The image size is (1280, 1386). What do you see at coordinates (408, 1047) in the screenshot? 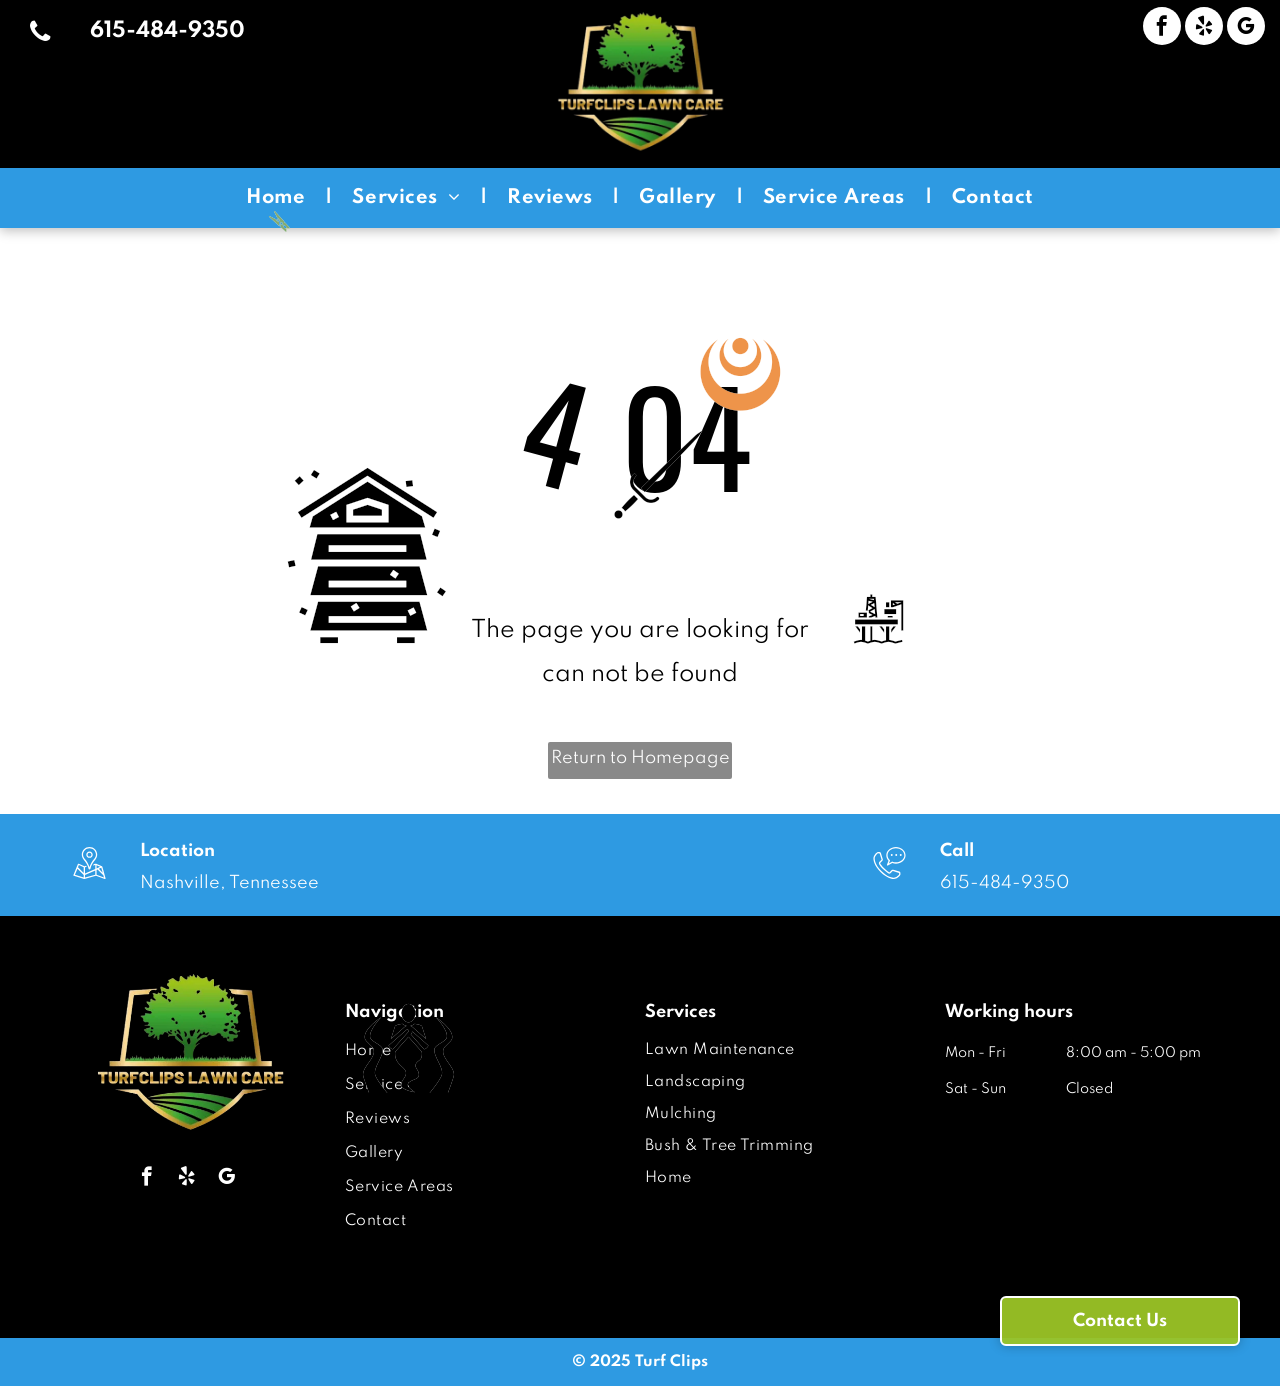
I see `view character soul or spirit stats` at bounding box center [408, 1047].